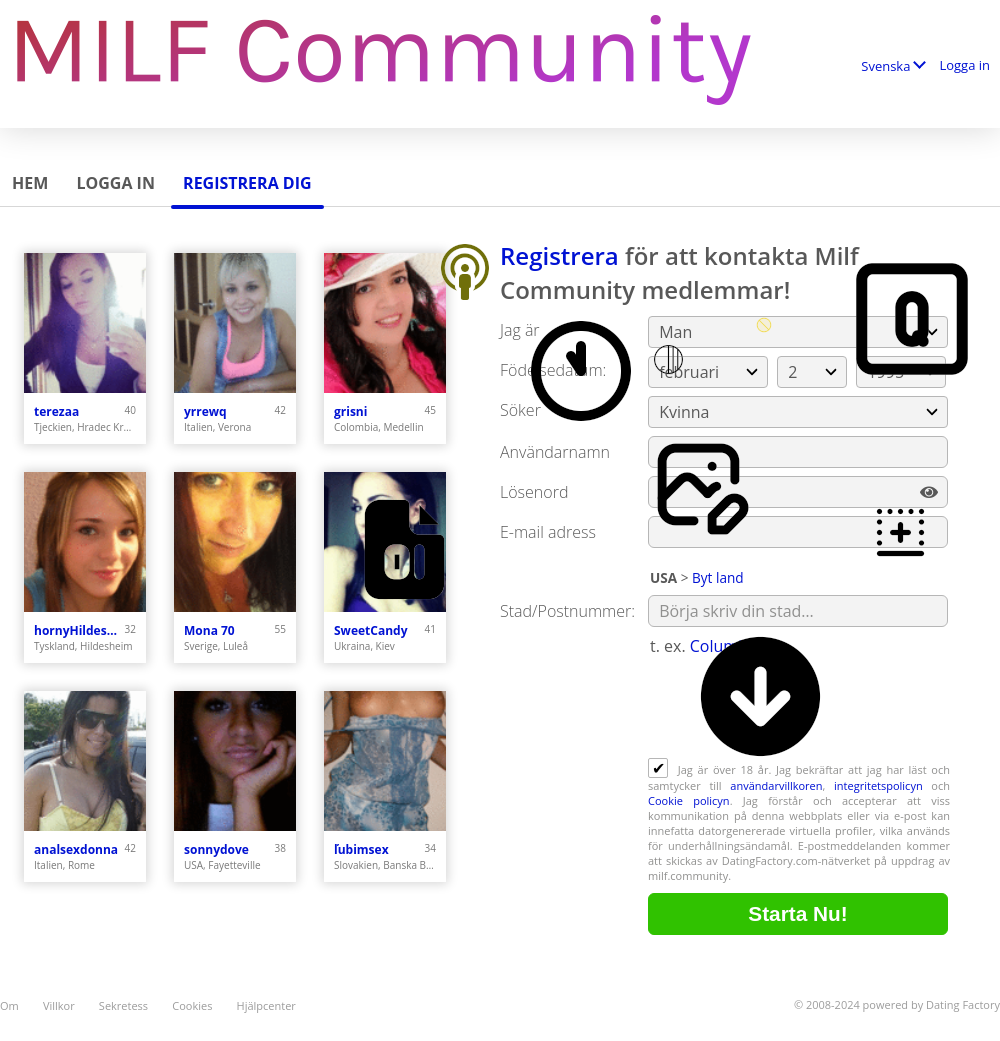 This screenshot has height=1041, width=1000. I want to click on edit or modify a photo, so click(698, 484).